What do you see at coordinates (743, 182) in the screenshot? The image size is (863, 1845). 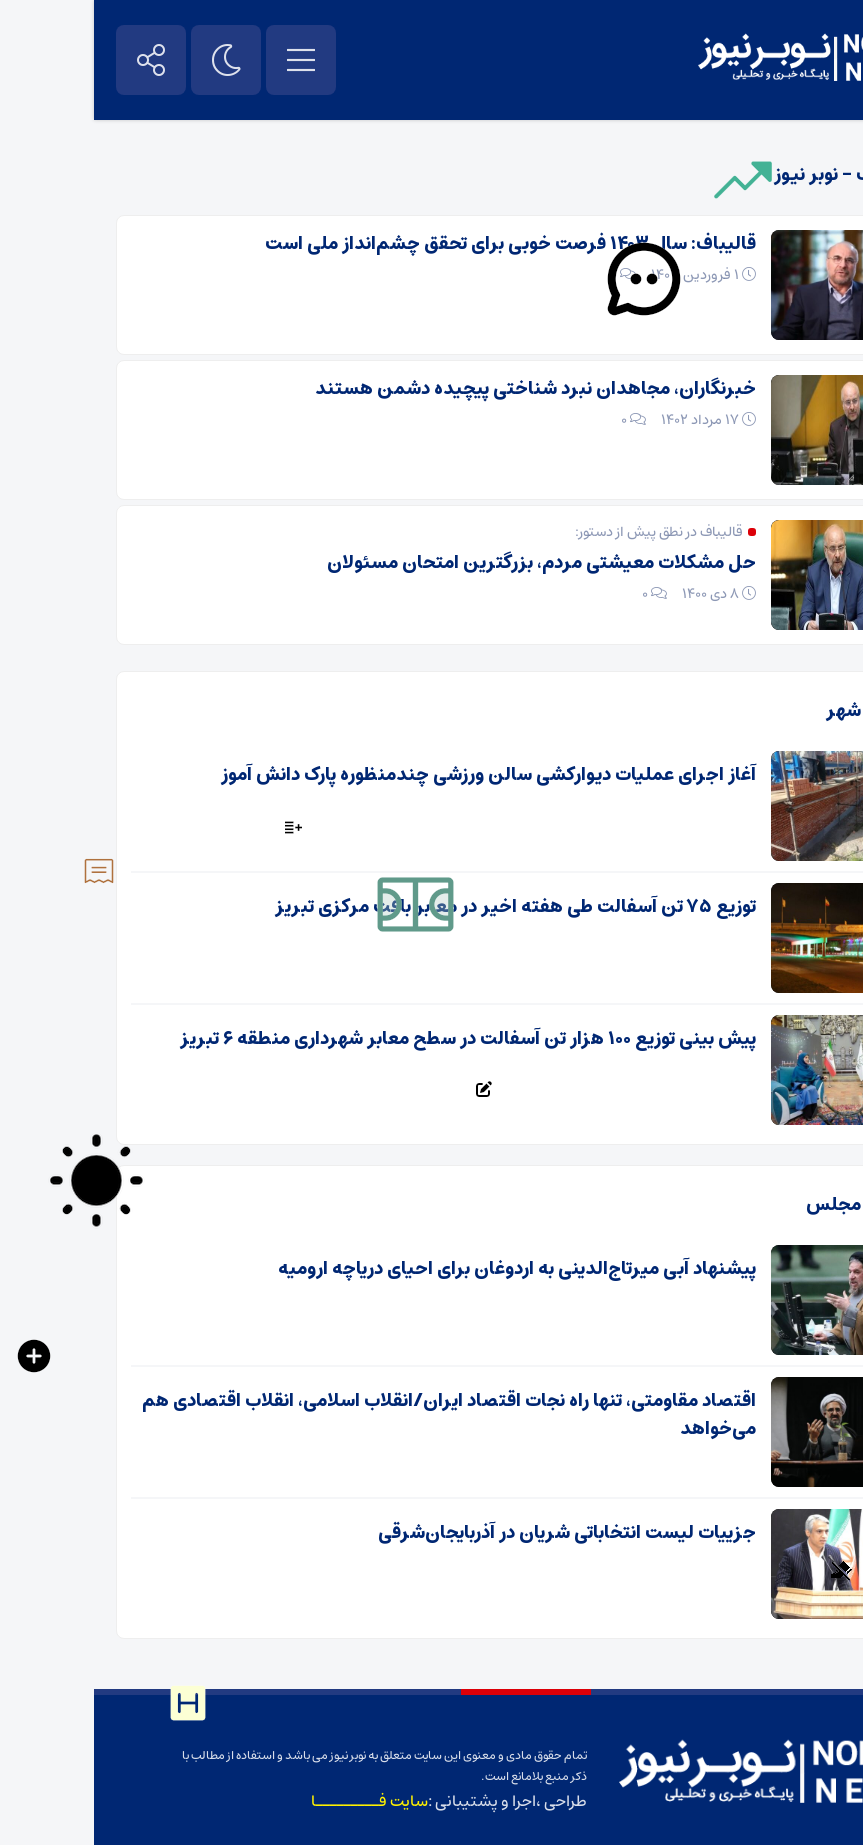 I see `view trending or popular content` at bounding box center [743, 182].